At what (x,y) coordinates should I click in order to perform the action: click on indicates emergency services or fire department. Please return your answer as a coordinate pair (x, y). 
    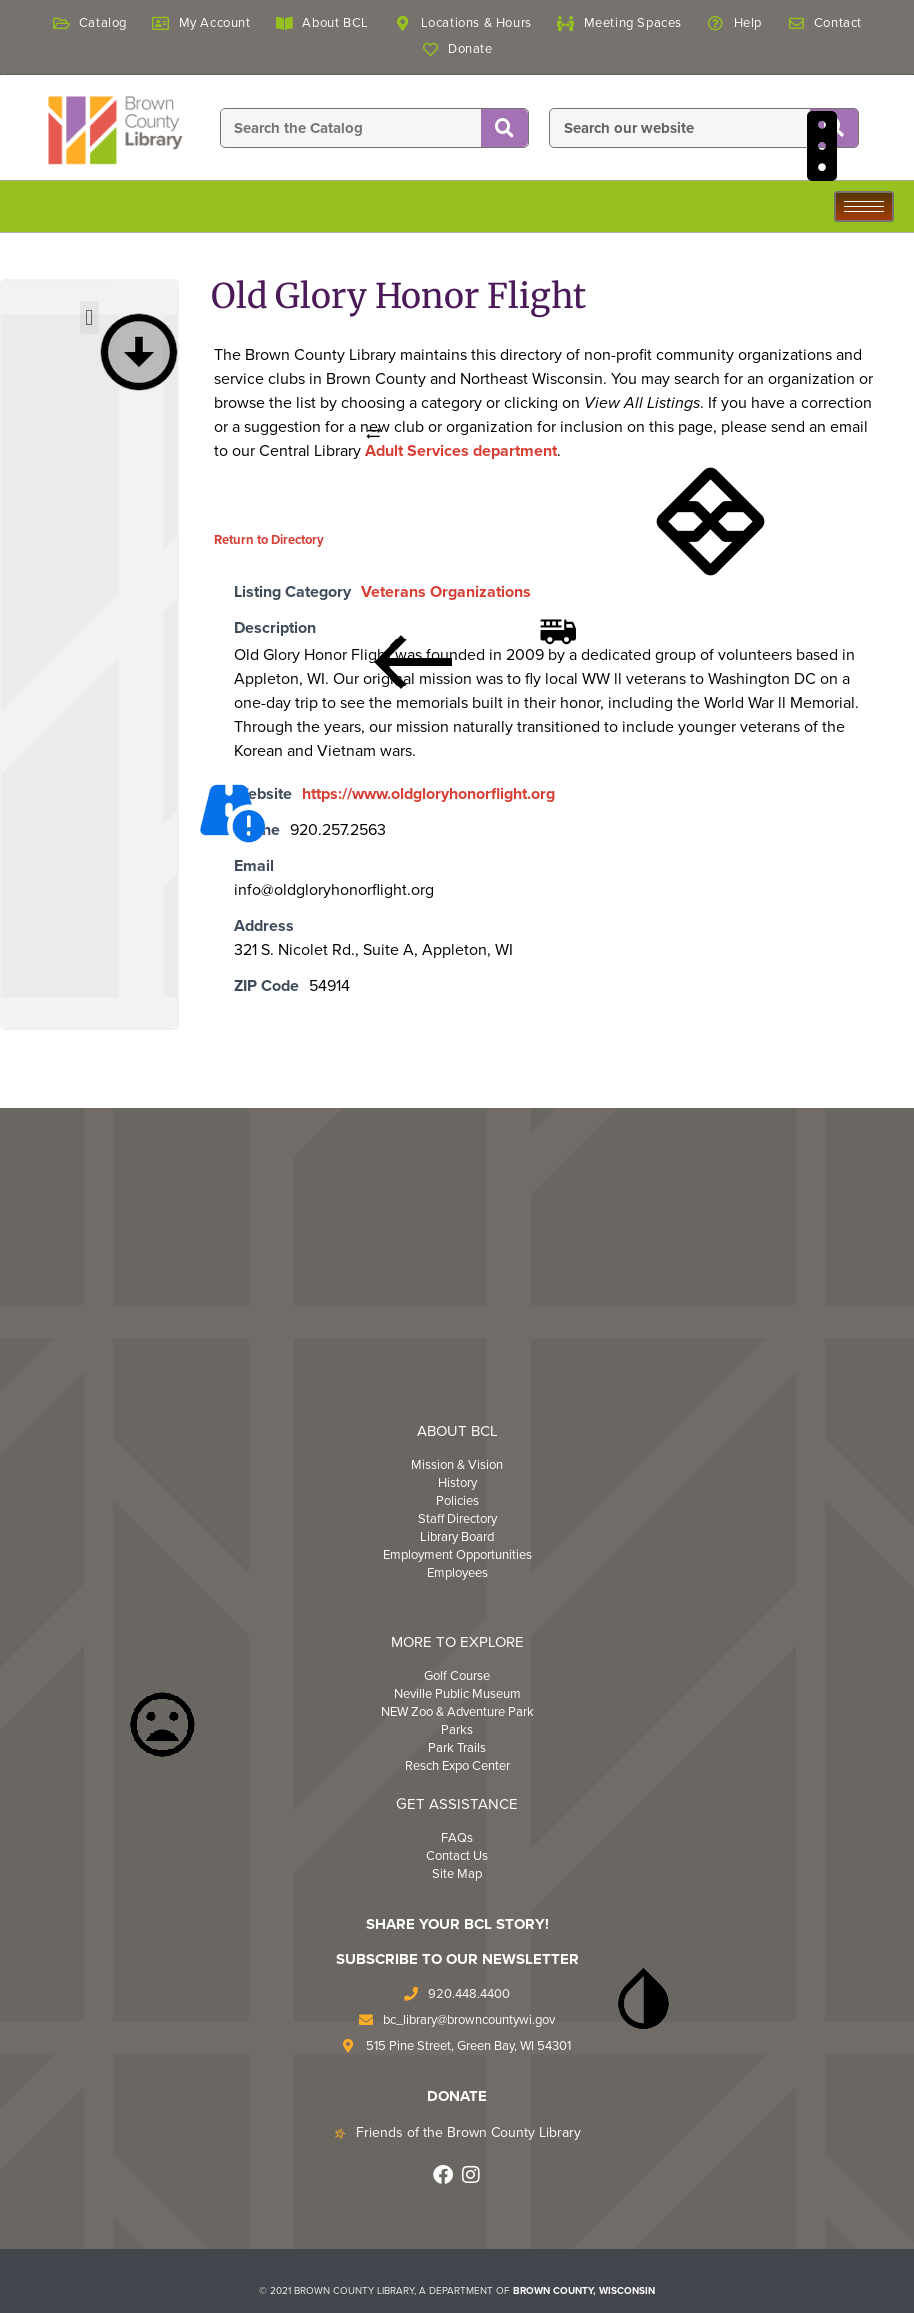
    Looking at the image, I should click on (557, 630).